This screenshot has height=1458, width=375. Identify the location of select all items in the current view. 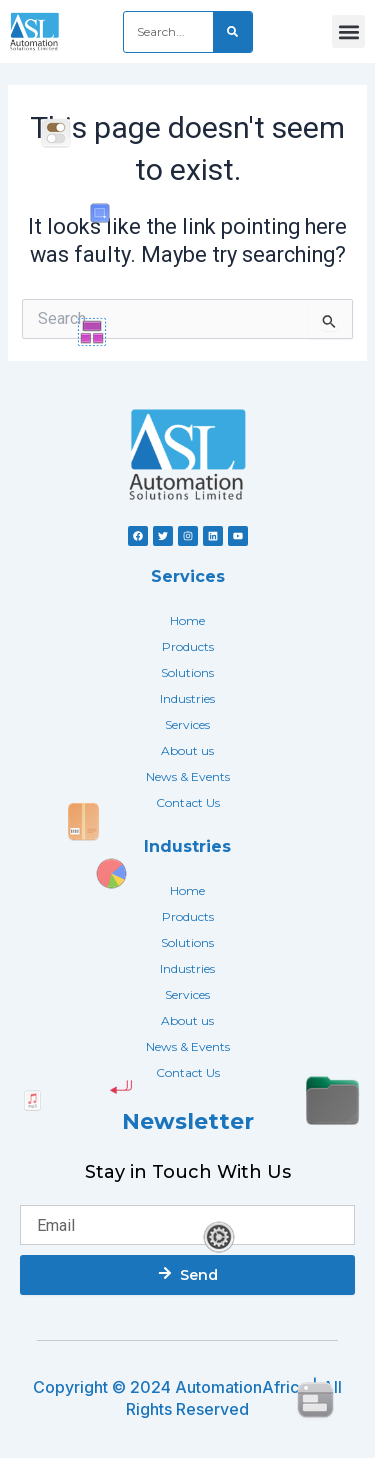
(92, 332).